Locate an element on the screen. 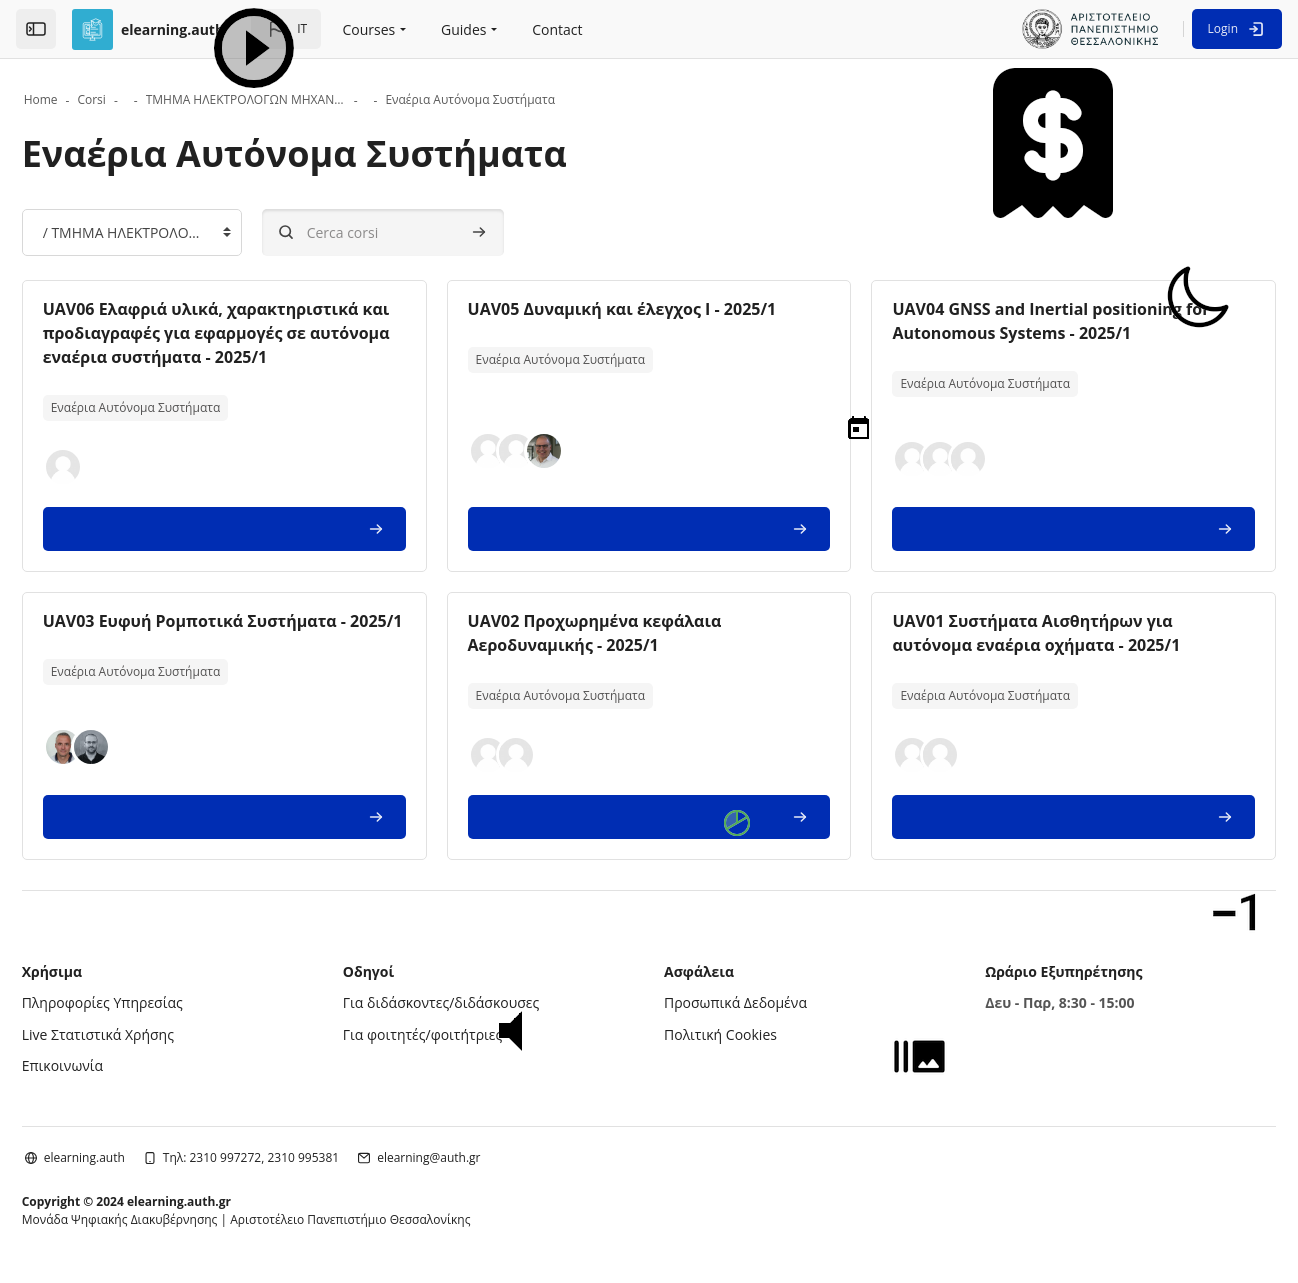 The image size is (1298, 1283). mute audio or turn off sound is located at coordinates (512, 1031).